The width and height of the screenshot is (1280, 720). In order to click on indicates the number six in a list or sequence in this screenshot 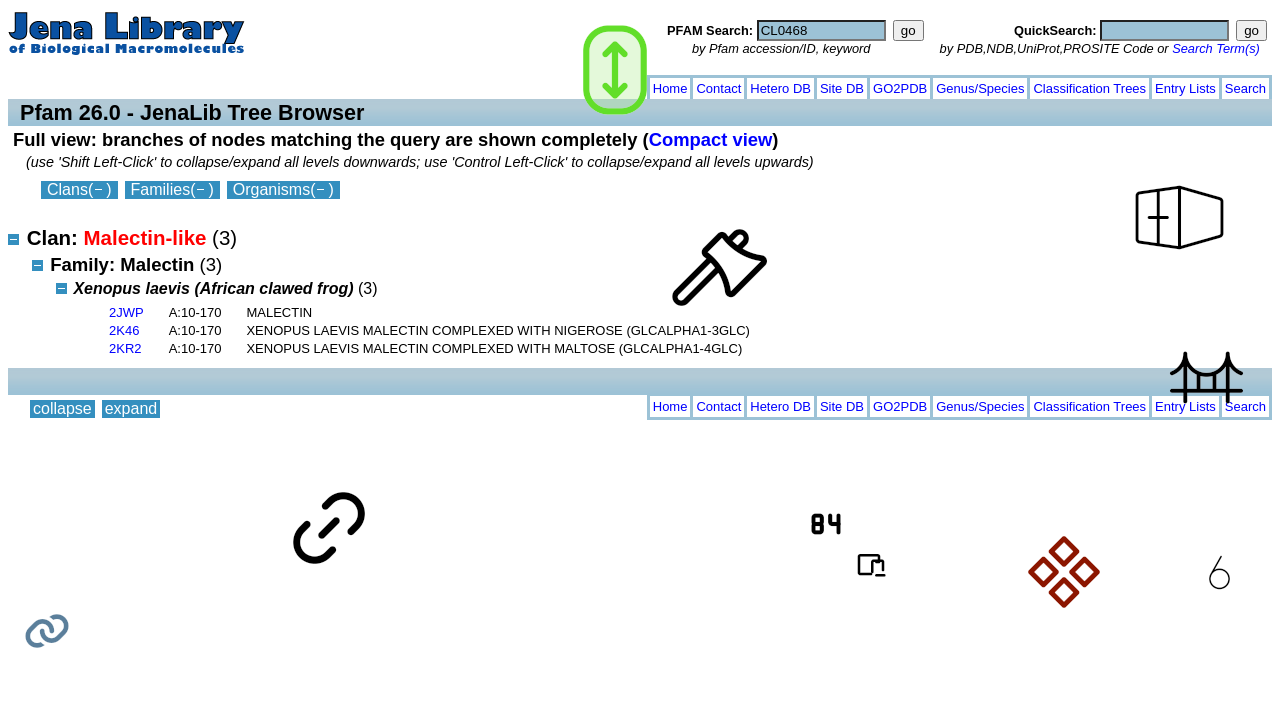, I will do `click(1219, 572)`.